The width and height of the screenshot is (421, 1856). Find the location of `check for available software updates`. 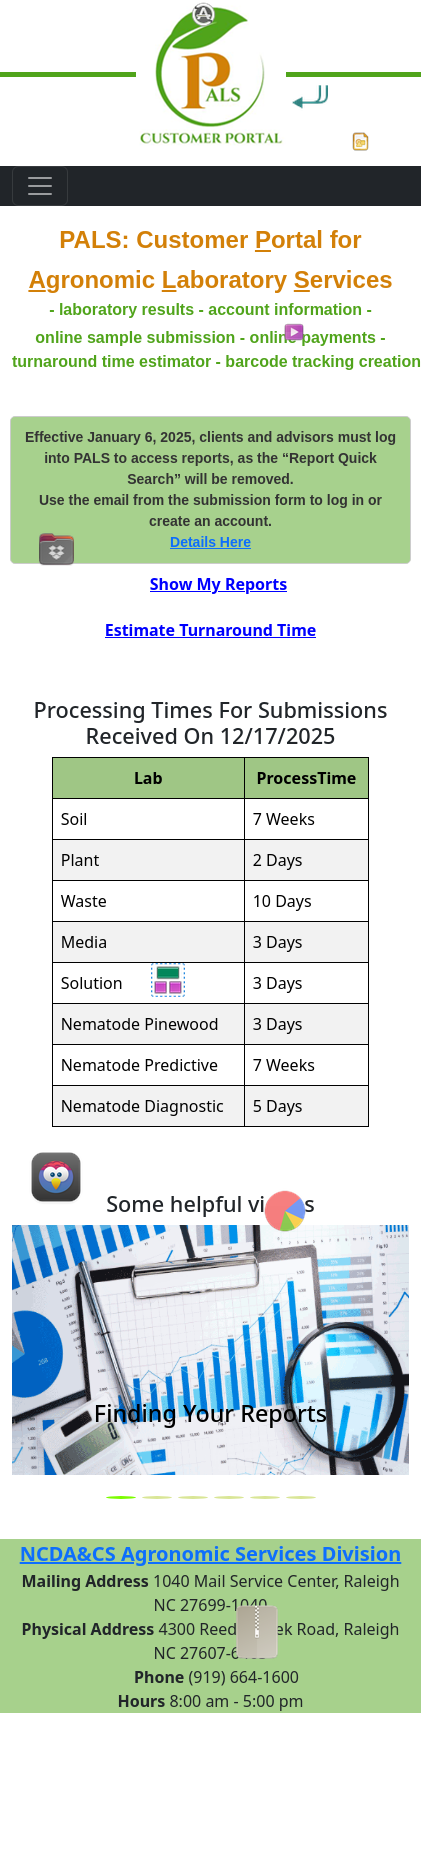

check for available software updates is located at coordinates (203, 14).